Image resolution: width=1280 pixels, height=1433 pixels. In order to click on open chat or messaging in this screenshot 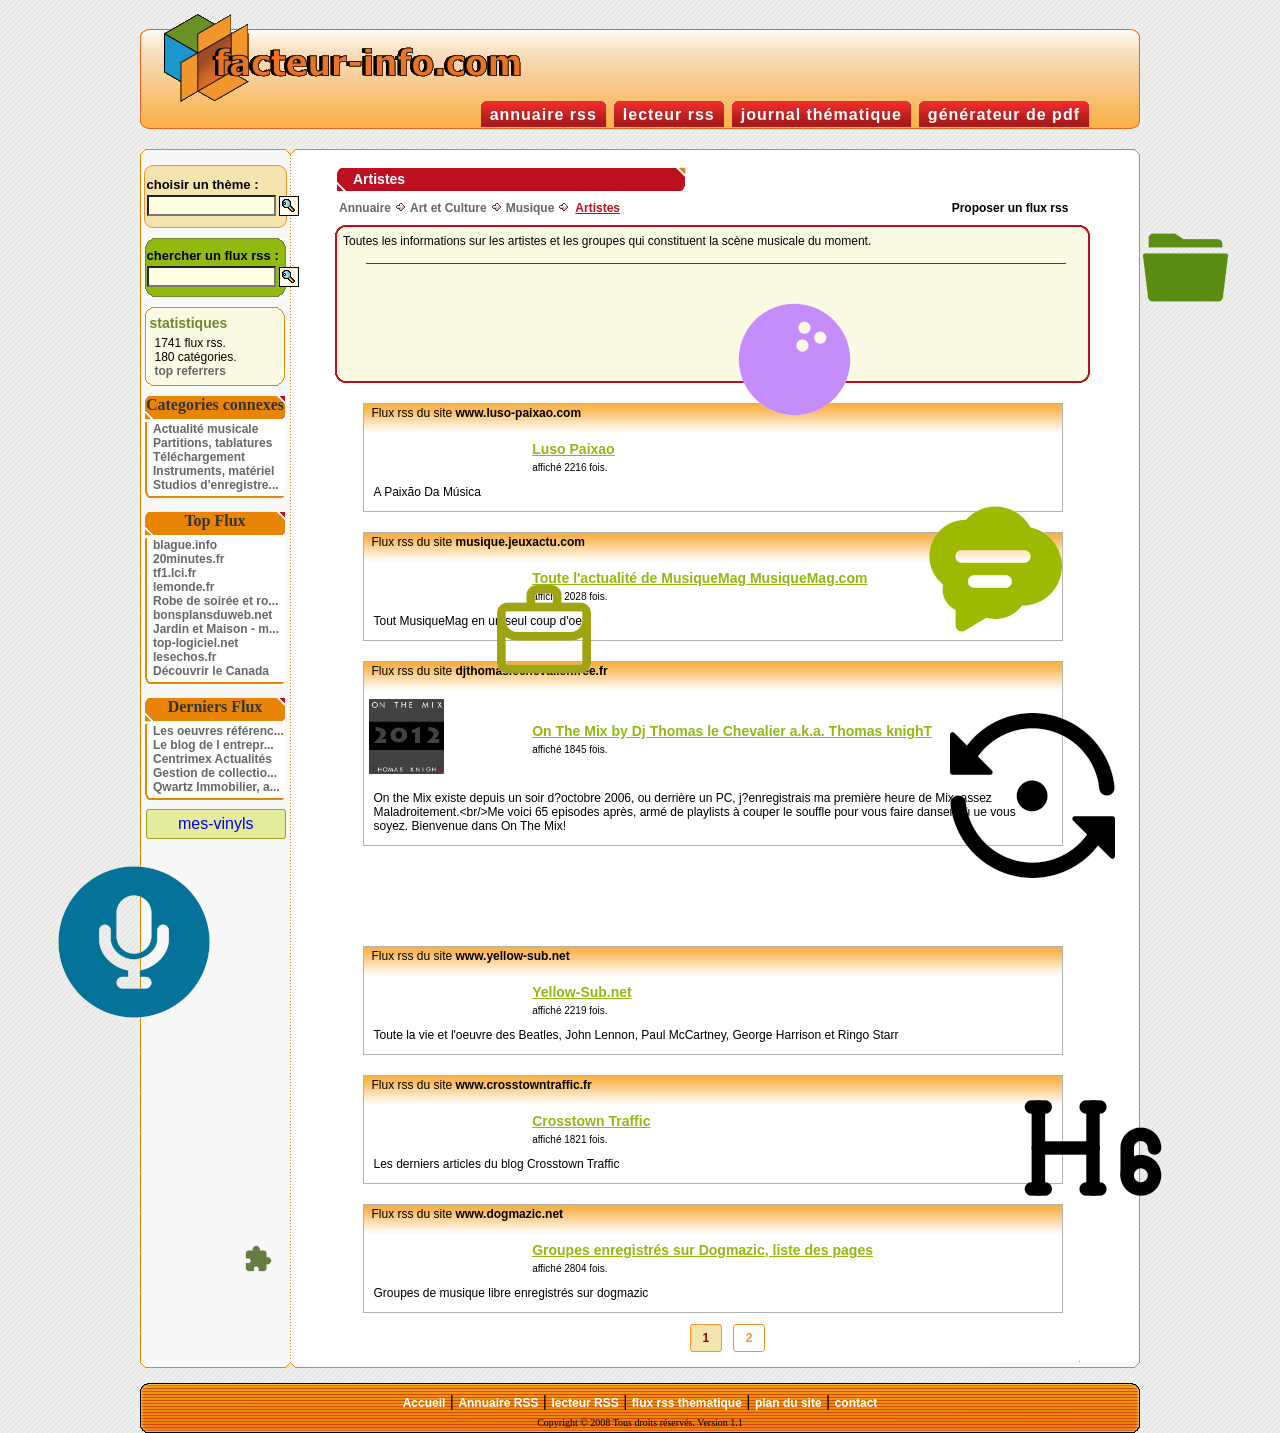, I will do `click(993, 569)`.